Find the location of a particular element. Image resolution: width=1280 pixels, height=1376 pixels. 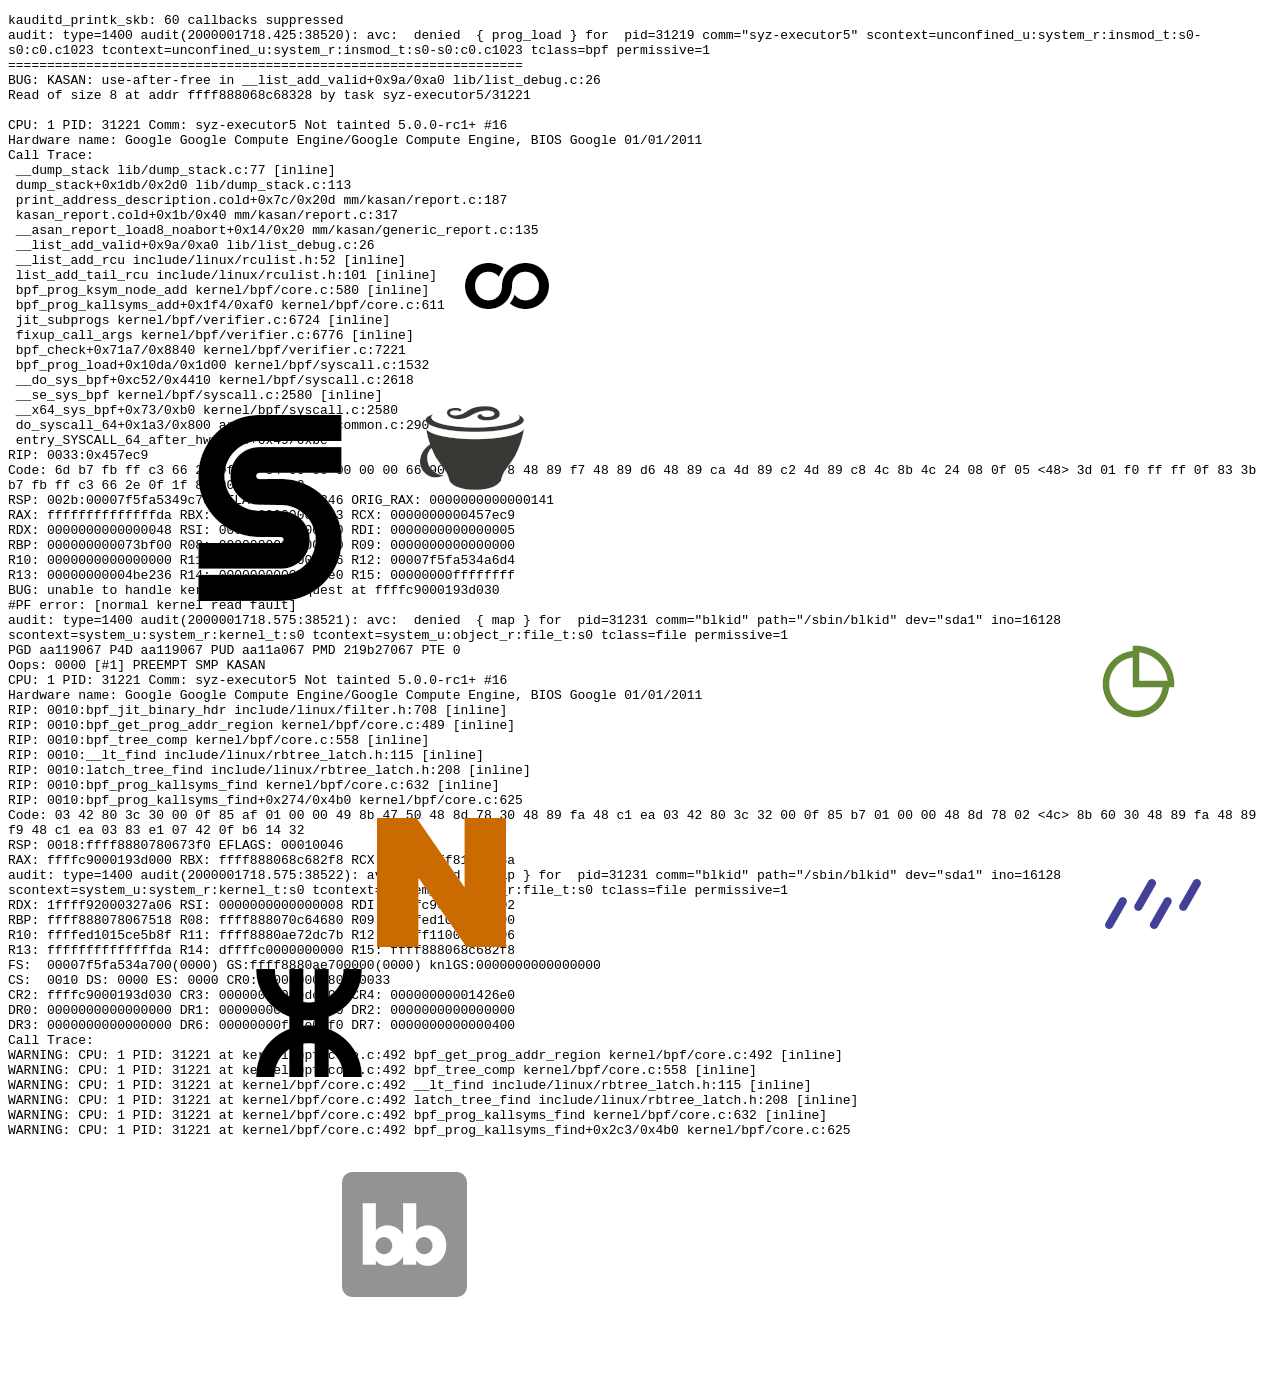

view business analytics or statistics is located at coordinates (1136, 684).